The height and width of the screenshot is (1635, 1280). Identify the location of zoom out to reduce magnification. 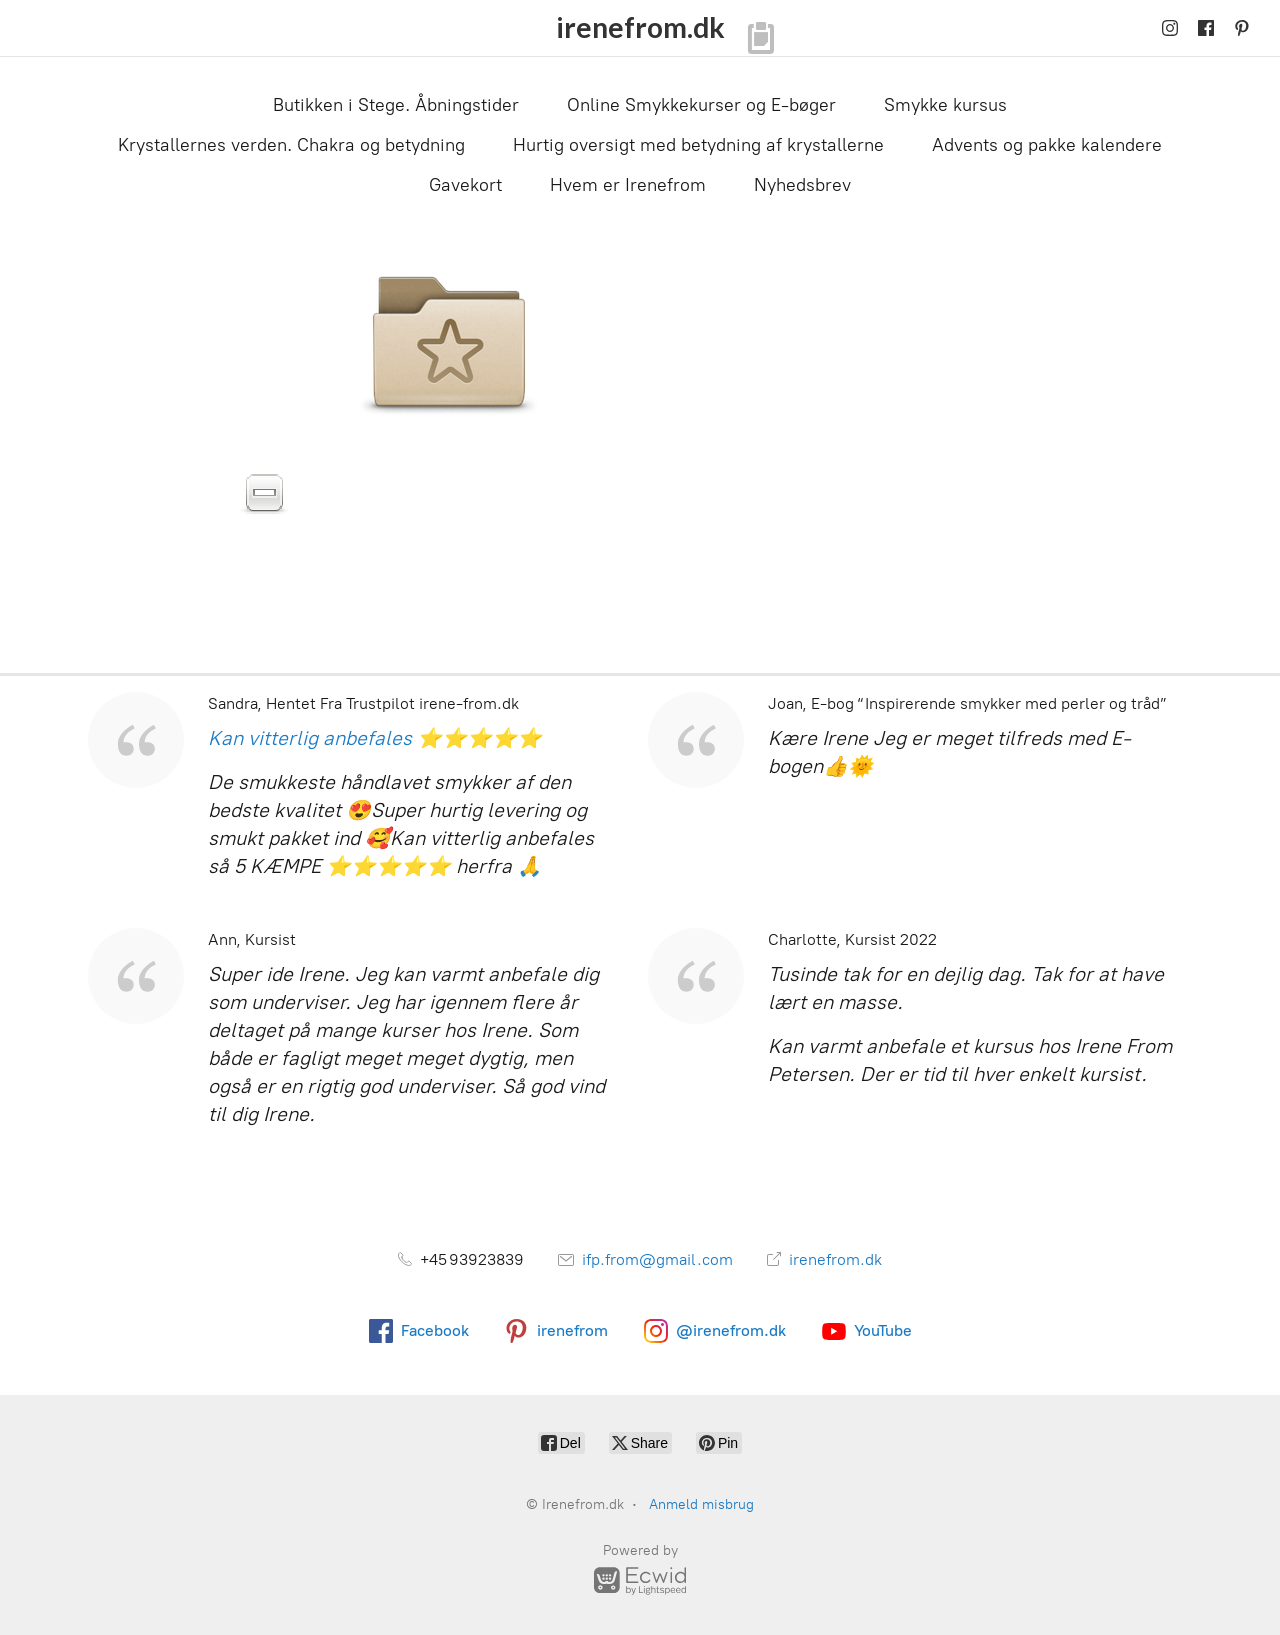
(264, 491).